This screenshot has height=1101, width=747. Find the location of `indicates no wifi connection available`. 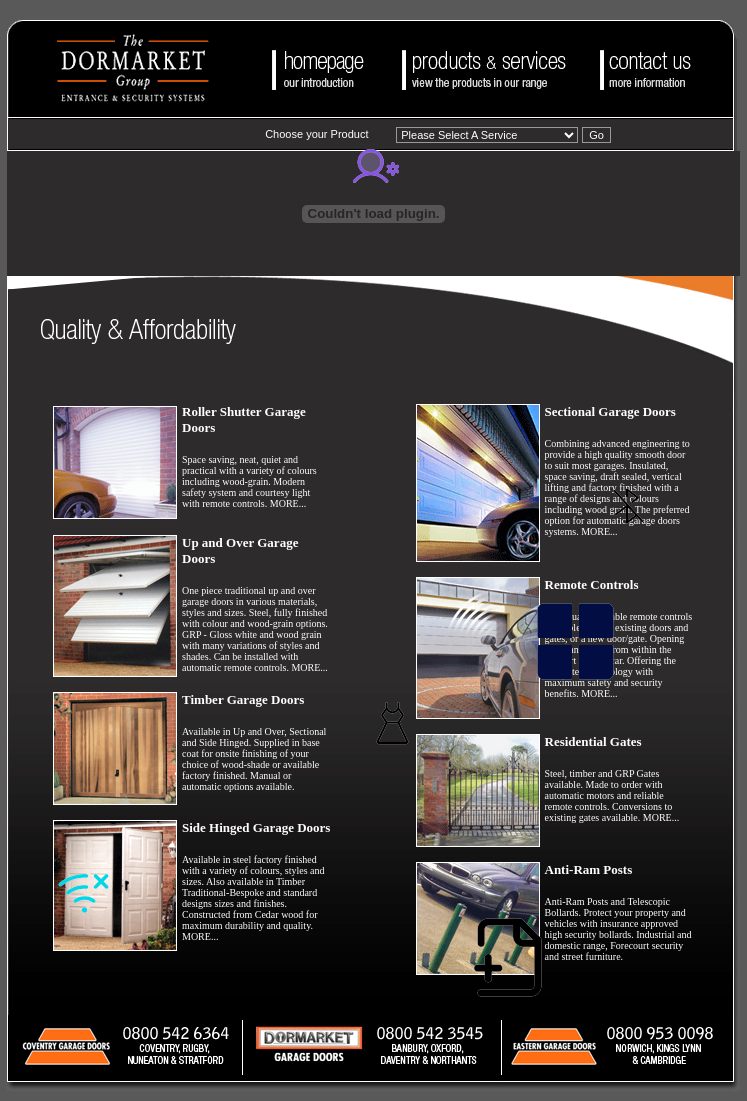

indicates no wifi connection available is located at coordinates (84, 892).